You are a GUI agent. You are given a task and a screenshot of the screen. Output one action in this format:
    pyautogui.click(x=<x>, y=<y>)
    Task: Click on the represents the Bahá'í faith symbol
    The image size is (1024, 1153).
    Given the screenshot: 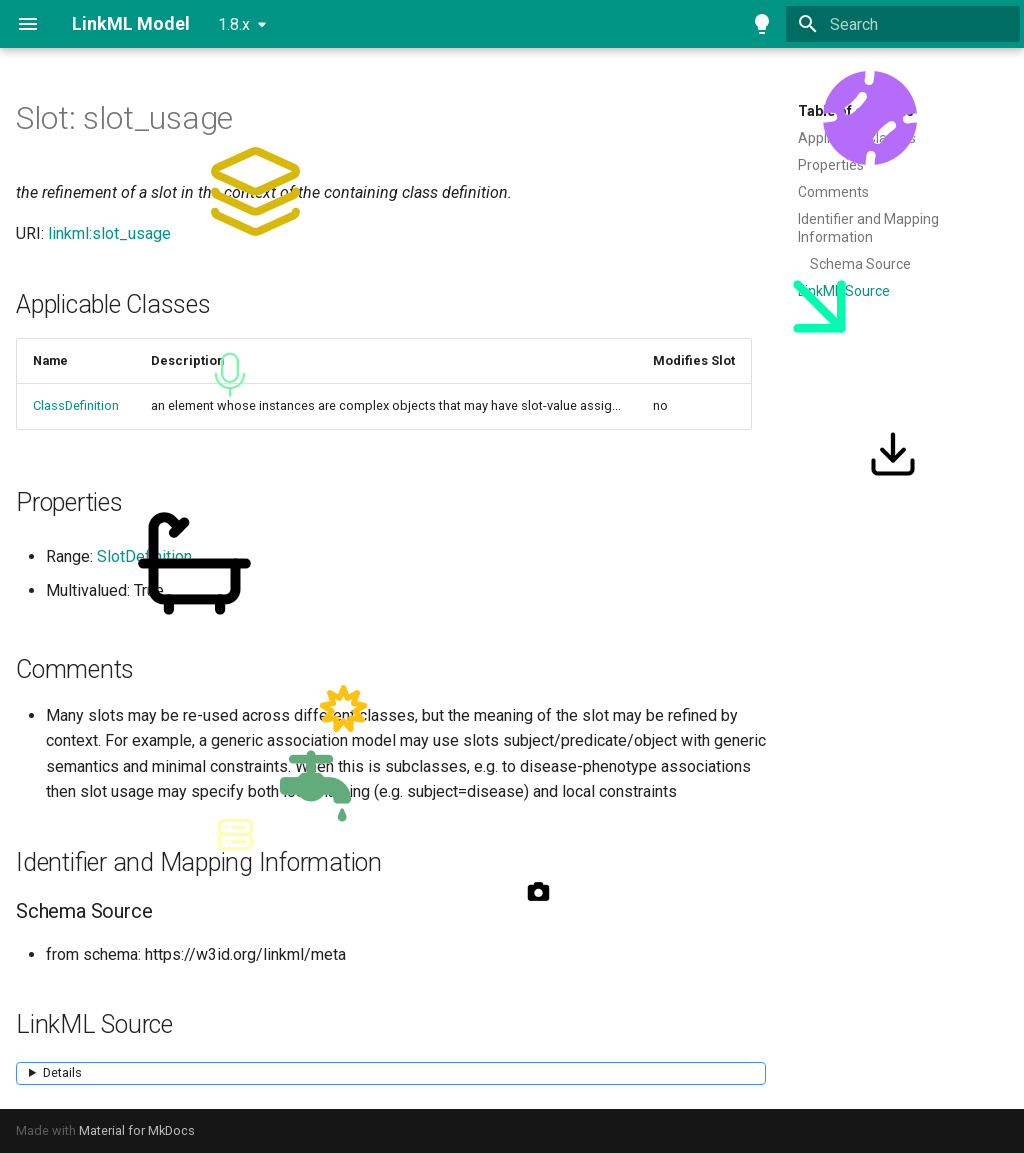 What is the action you would take?
    pyautogui.click(x=343, y=708)
    